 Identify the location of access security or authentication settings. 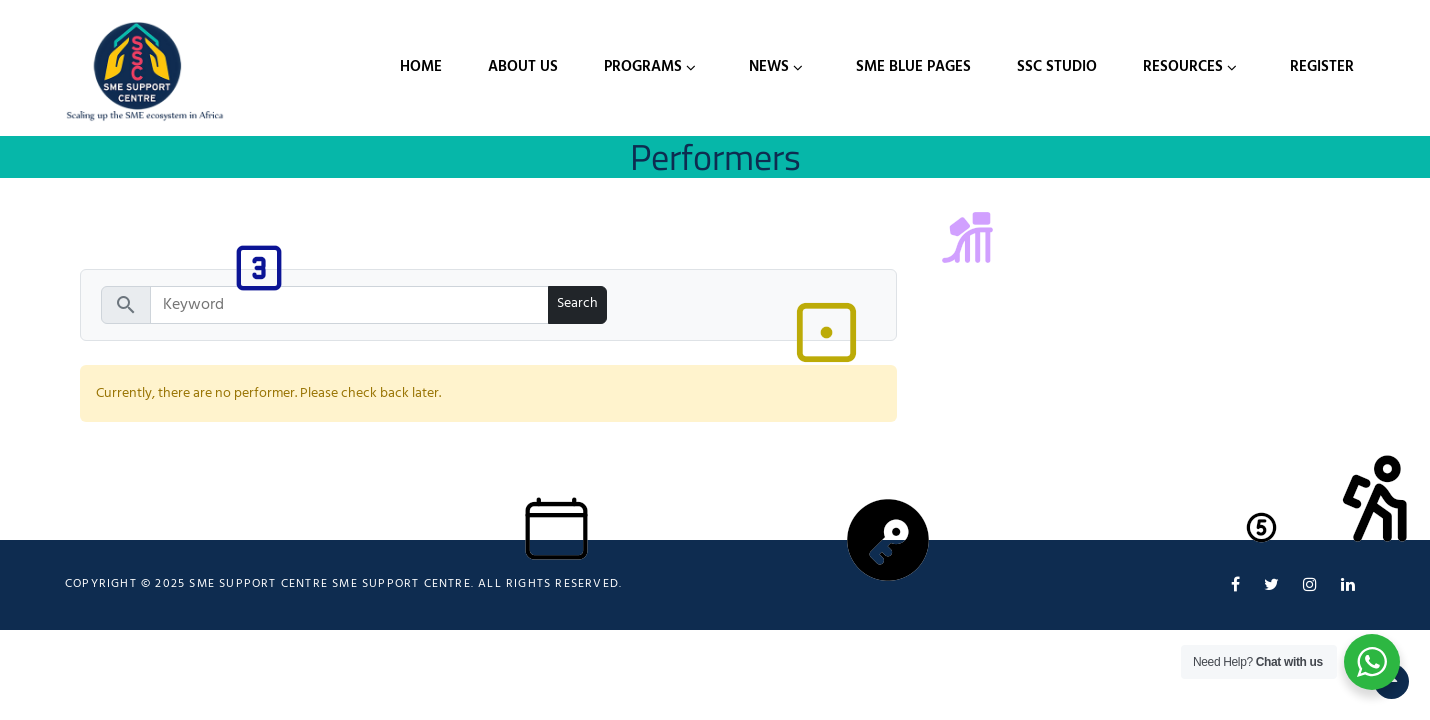
(888, 540).